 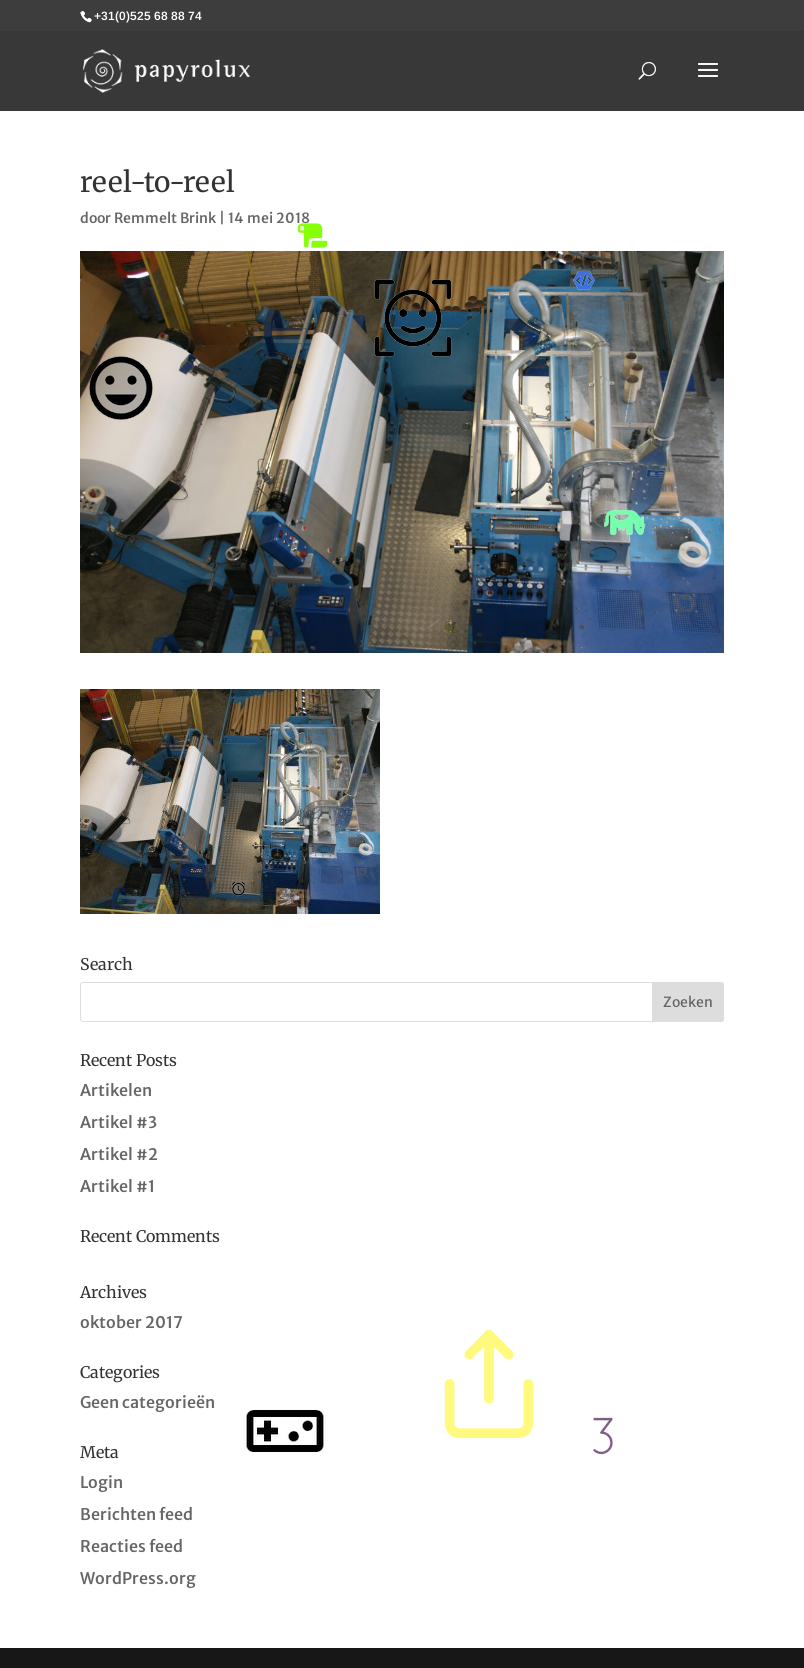 What do you see at coordinates (584, 280) in the screenshot?
I see `indicates an early verified bot developer badge on discord` at bounding box center [584, 280].